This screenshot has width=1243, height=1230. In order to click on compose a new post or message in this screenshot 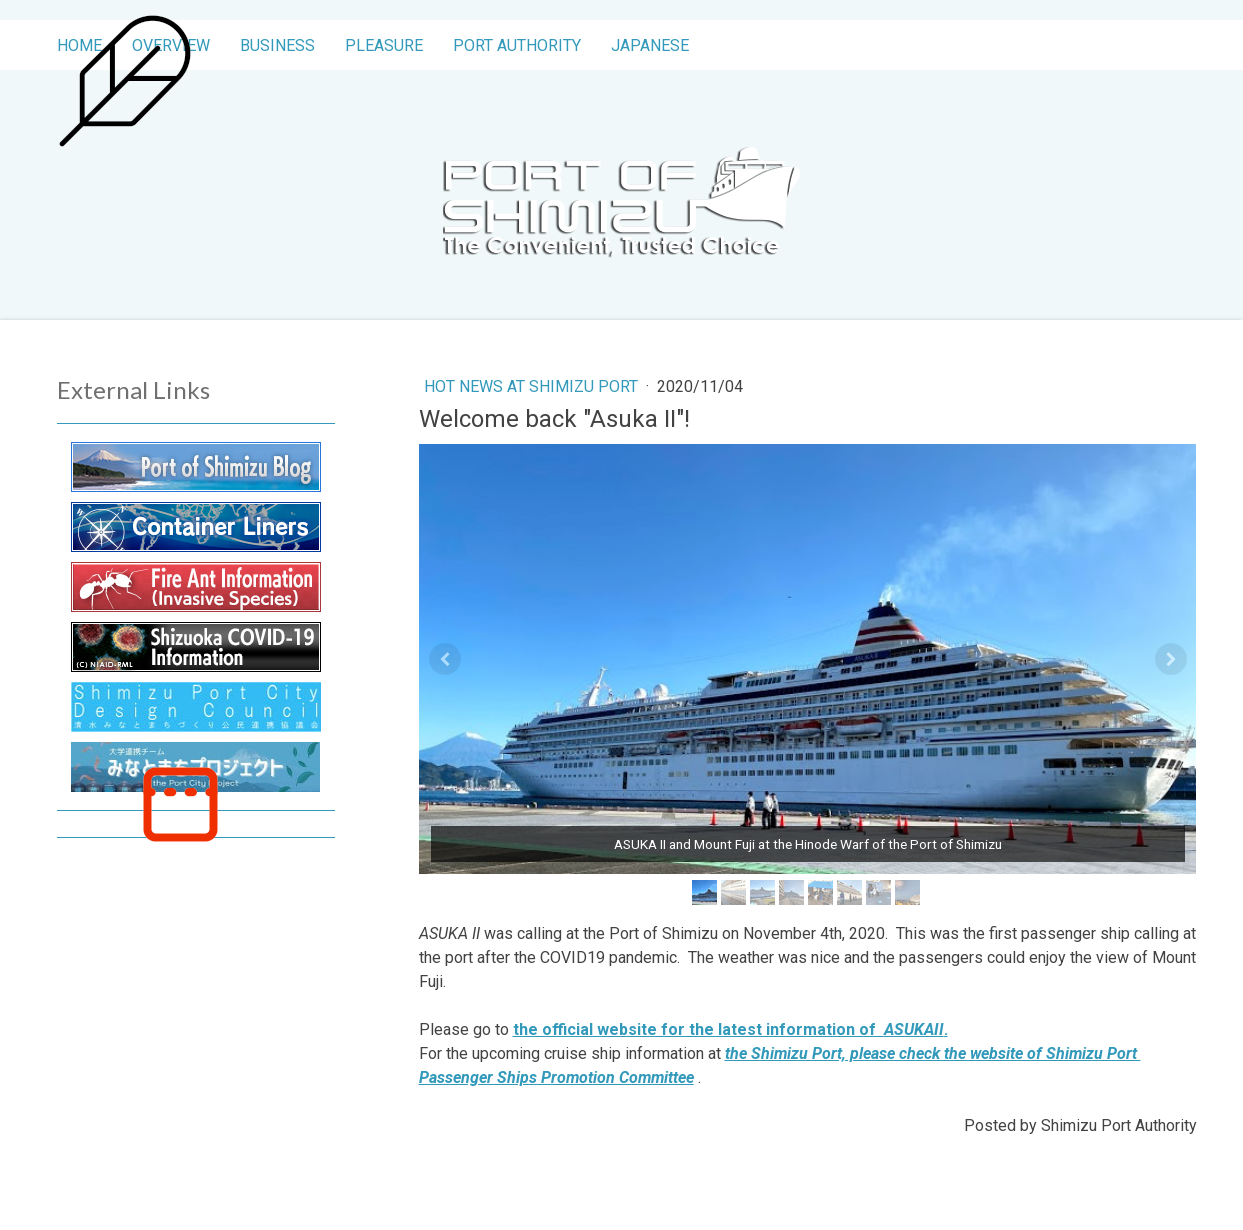, I will do `click(122, 83)`.